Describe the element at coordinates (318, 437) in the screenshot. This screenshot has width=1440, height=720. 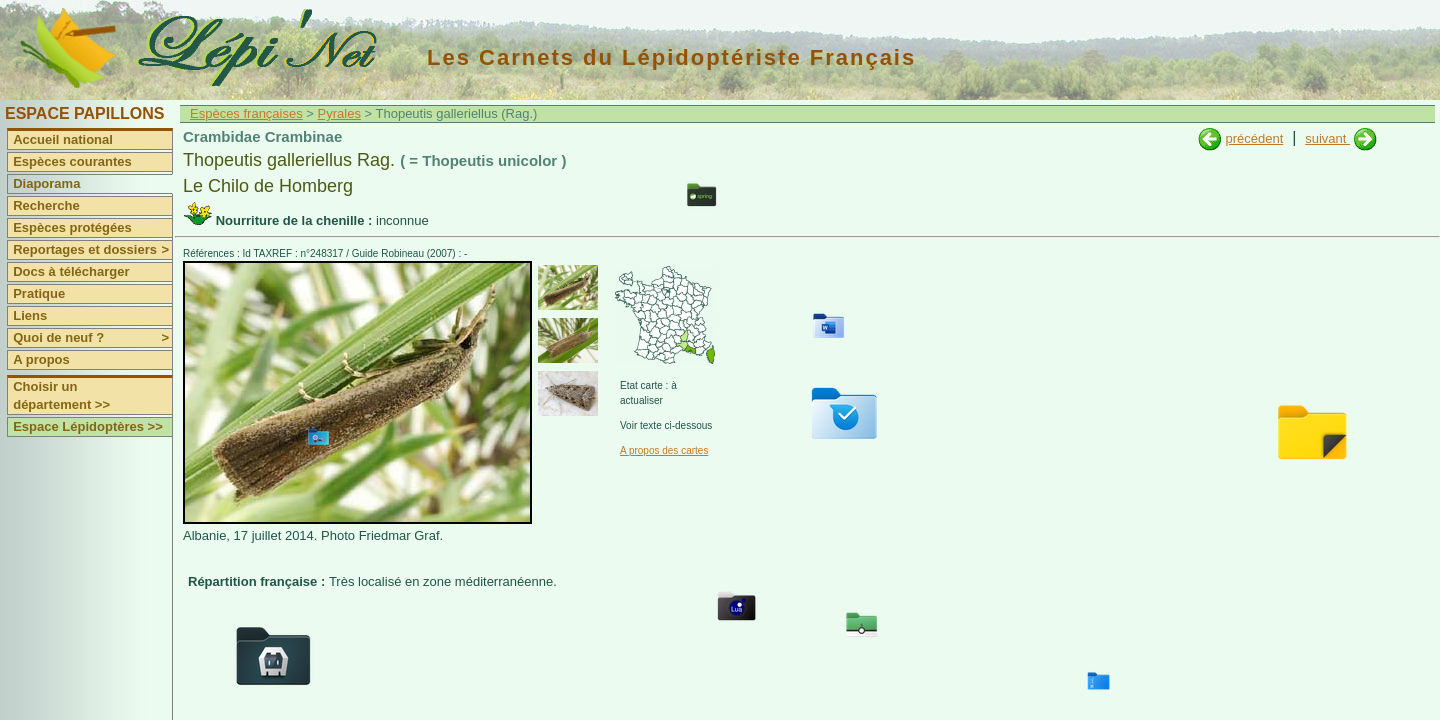
I see `open video recordings folder` at that location.